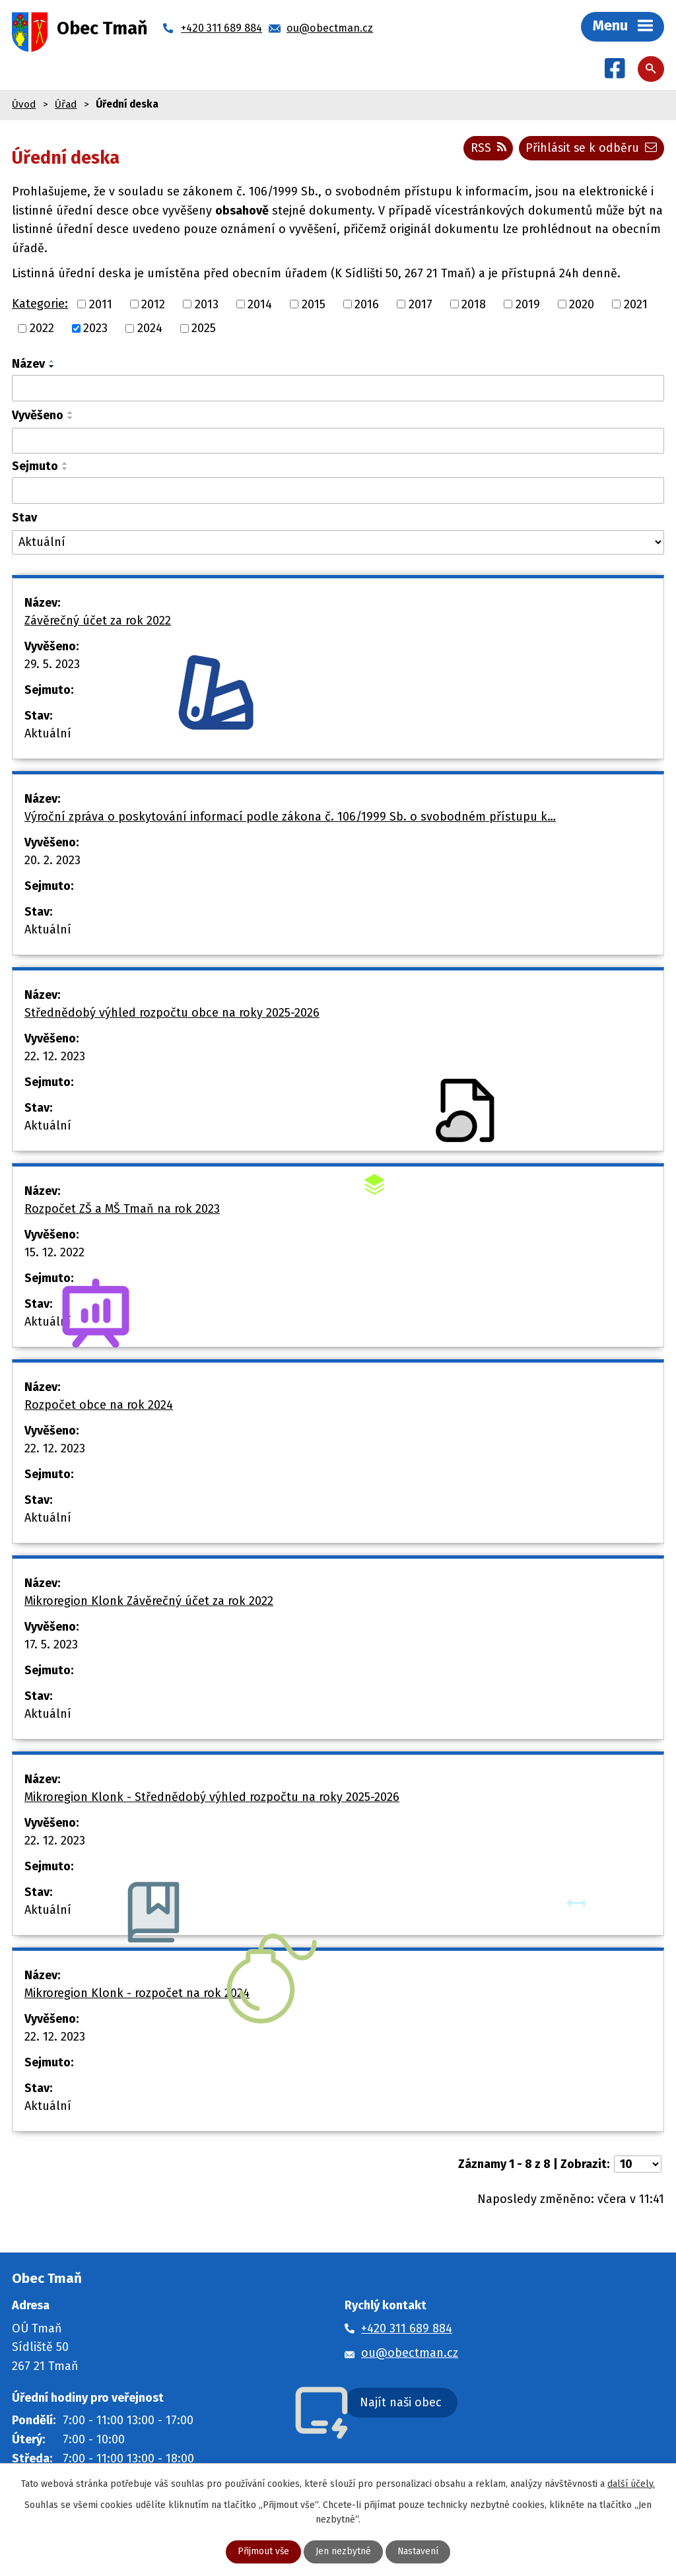  What do you see at coordinates (96, 1314) in the screenshot?
I see `view presentation with chart data` at bounding box center [96, 1314].